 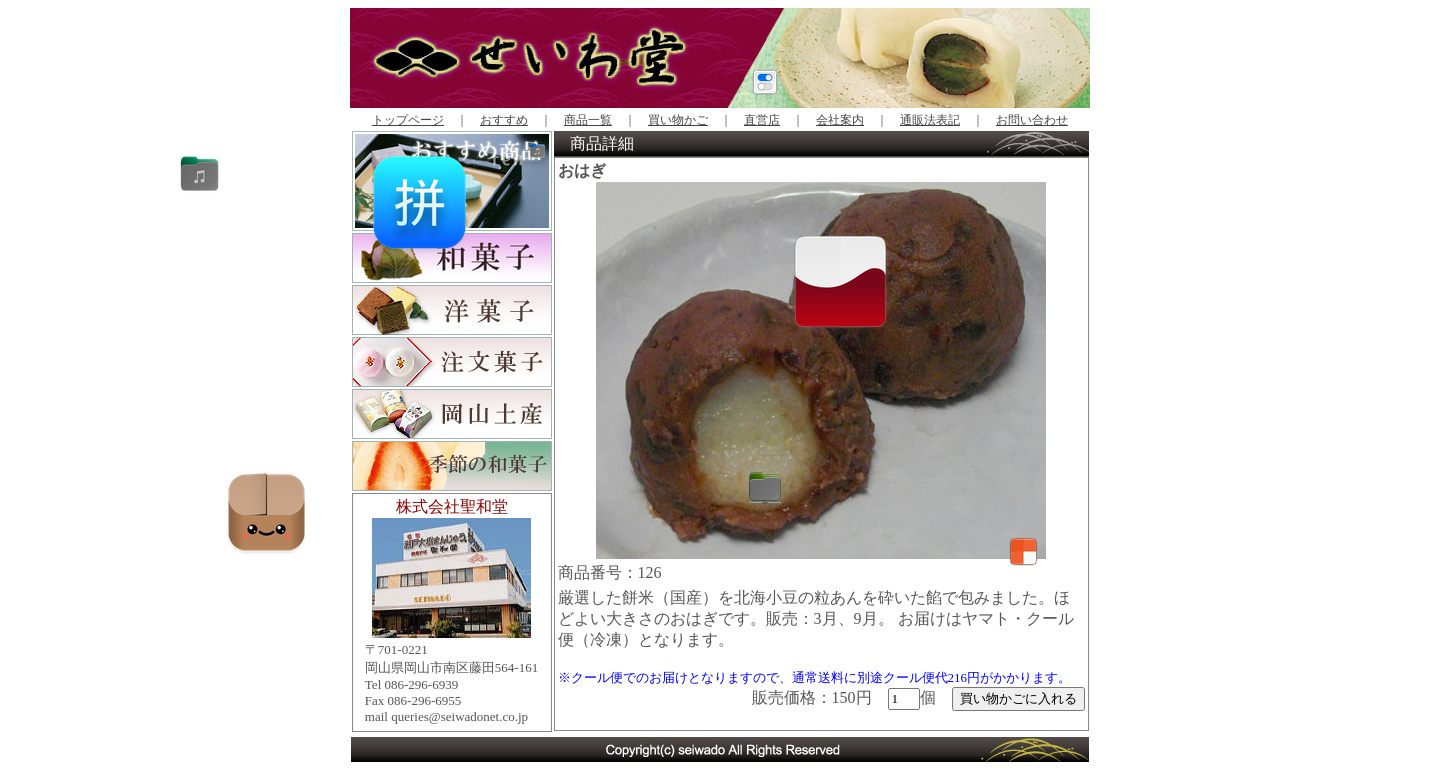 What do you see at coordinates (1023, 551) in the screenshot?
I see `switch to the bottom-right workspace` at bounding box center [1023, 551].